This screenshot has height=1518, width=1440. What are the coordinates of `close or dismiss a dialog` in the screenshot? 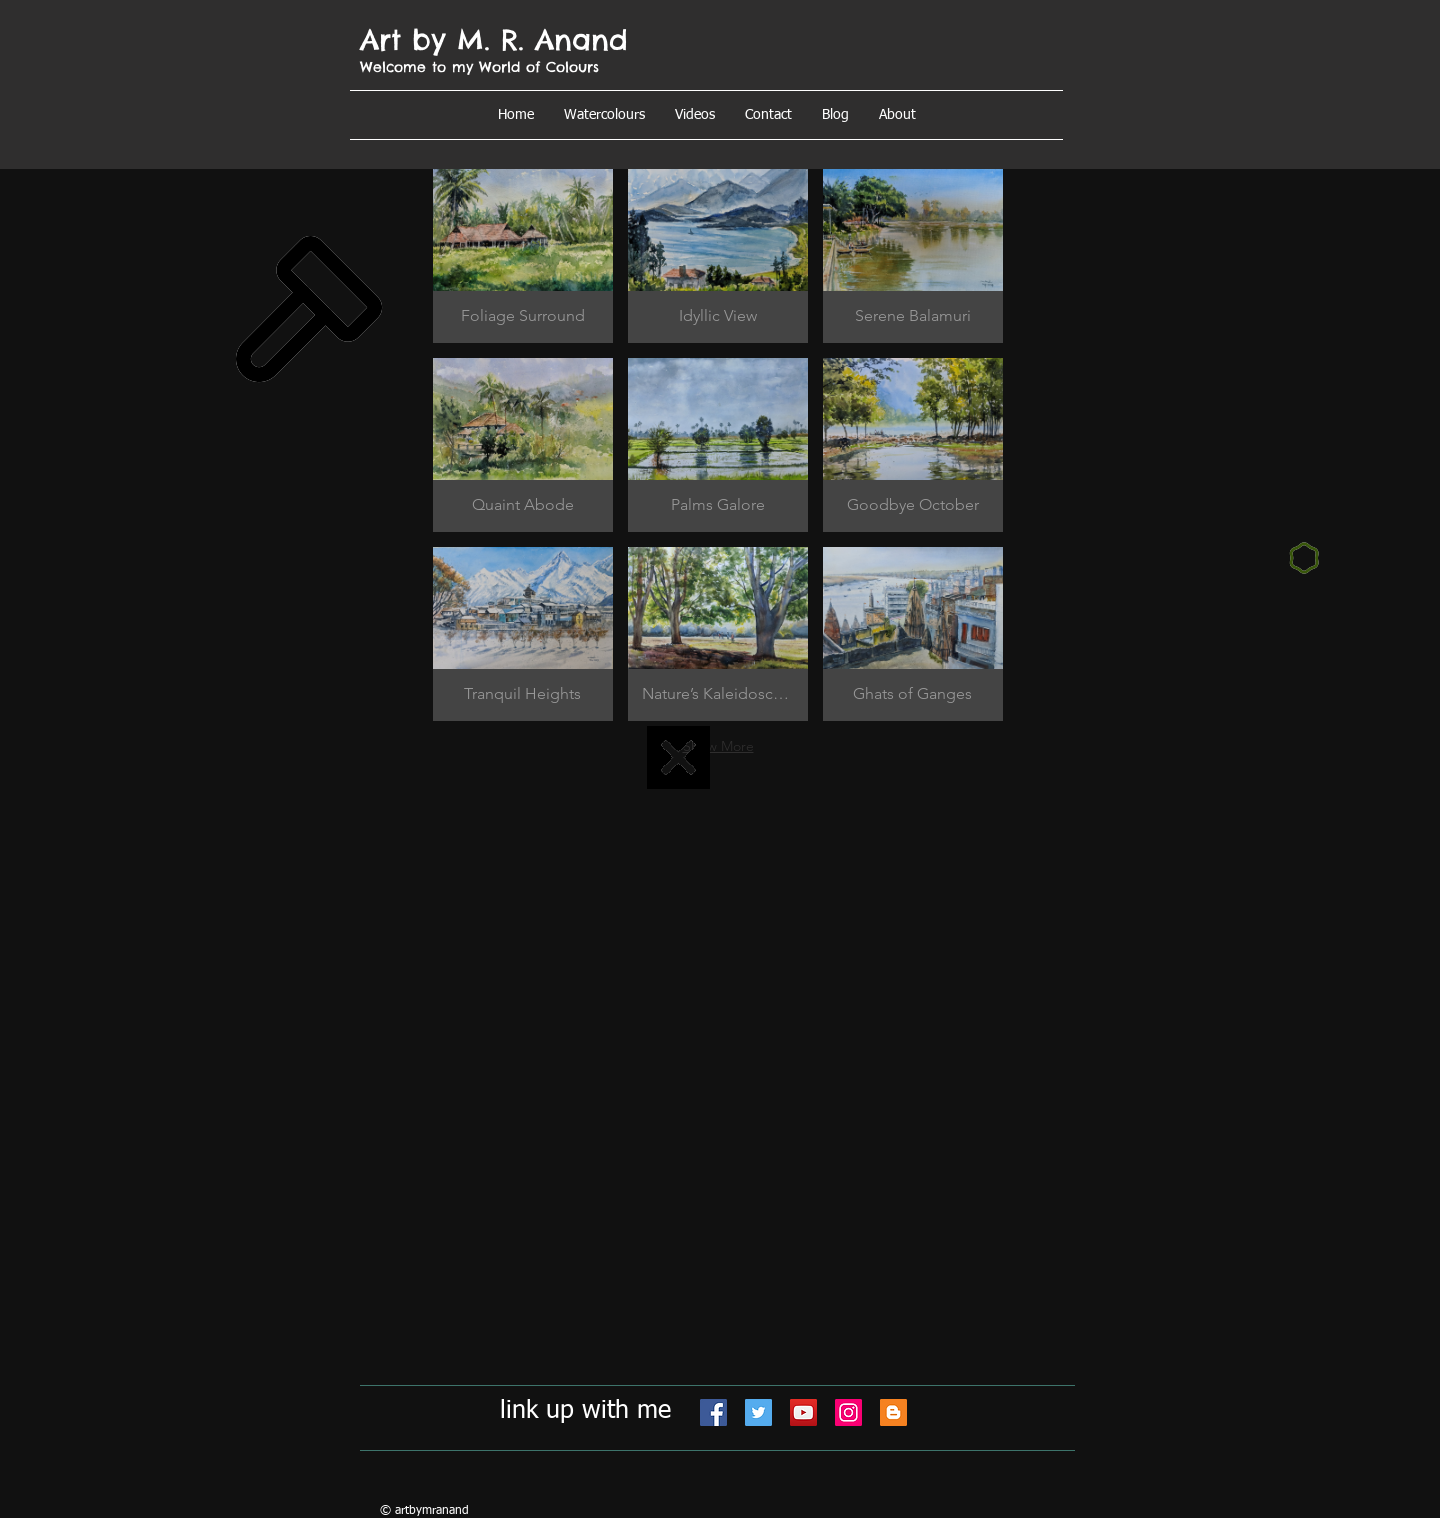 It's located at (678, 757).